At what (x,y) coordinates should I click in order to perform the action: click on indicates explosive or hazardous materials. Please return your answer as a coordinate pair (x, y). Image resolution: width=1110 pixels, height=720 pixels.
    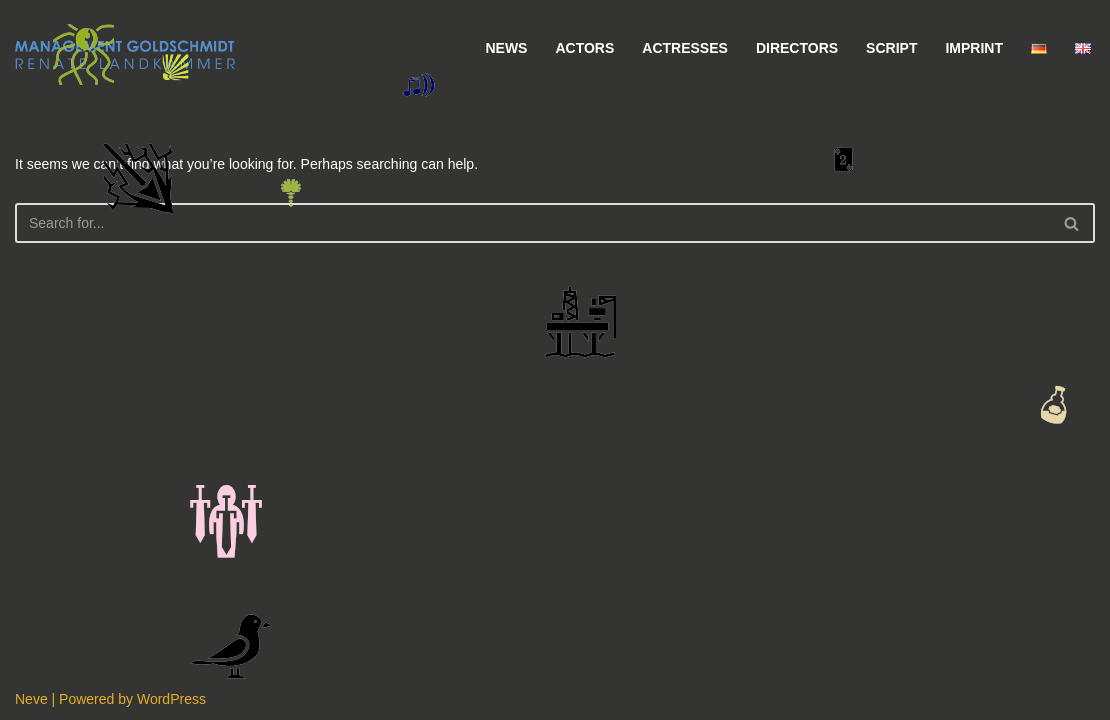
    Looking at the image, I should click on (175, 67).